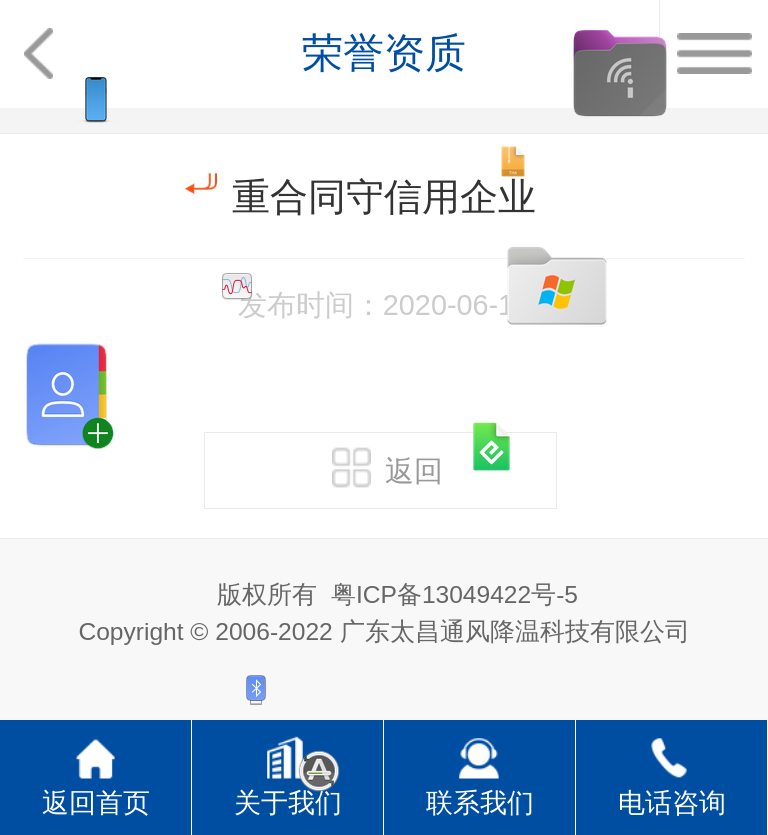  Describe the element at coordinates (237, 286) in the screenshot. I see `view power usage statistics and graphs` at that location.